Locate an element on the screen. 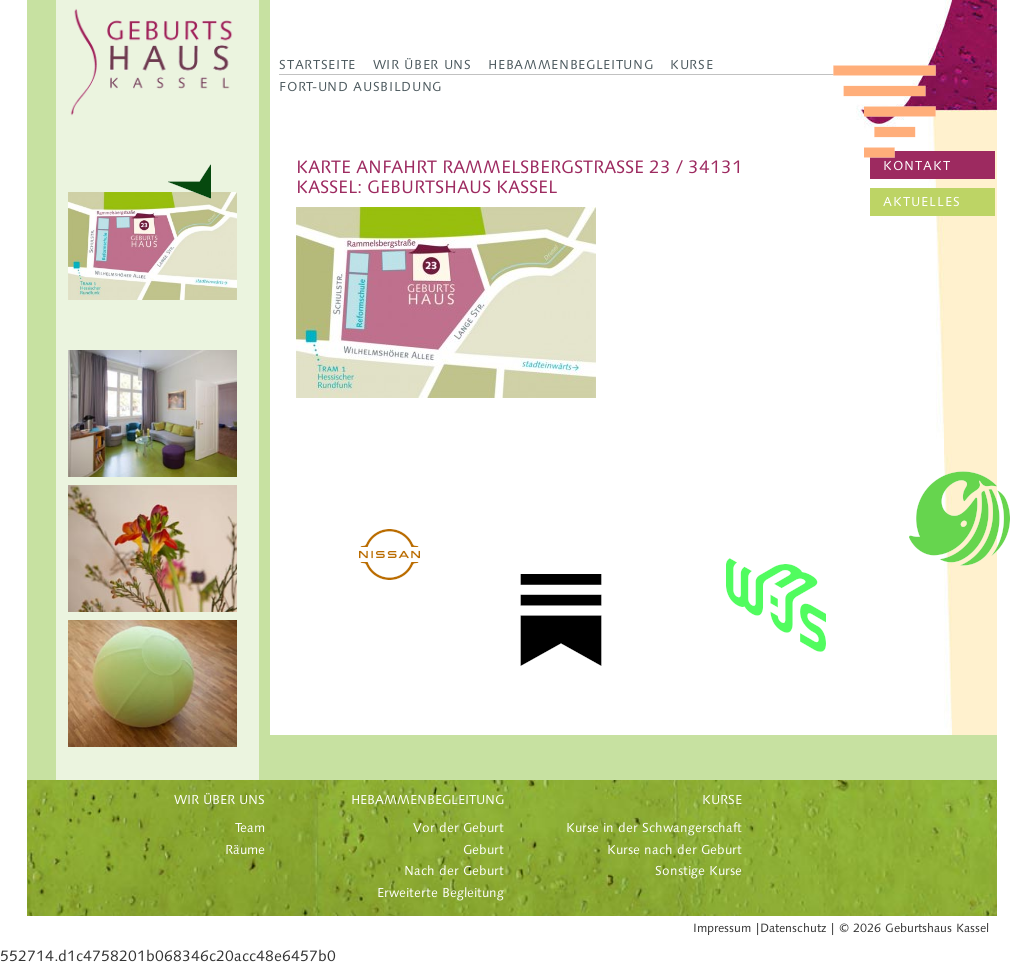  web3.js library or project branding is located at coordinates (776, 605).